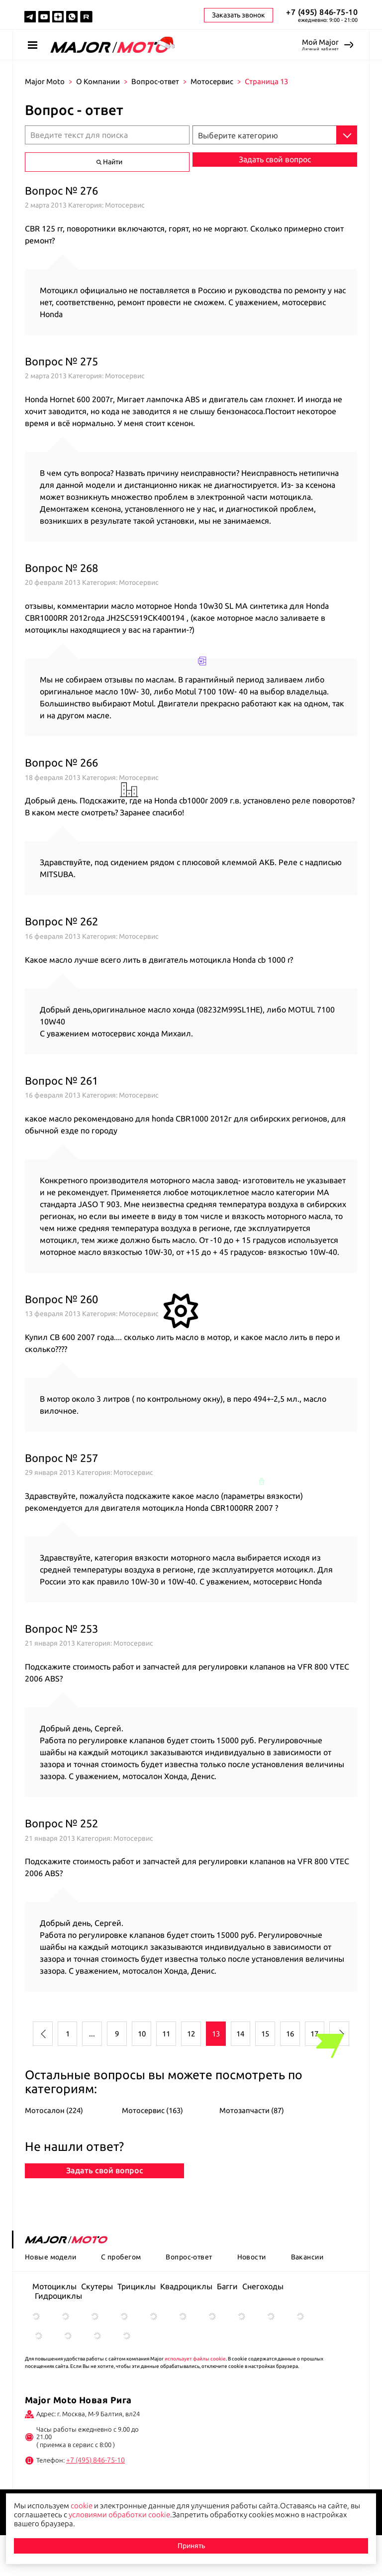  What do you see at coordinates (181, 1311) in the screenshot?
I see `toggle light mode or bright theme` at bounding box center [181, 1311].